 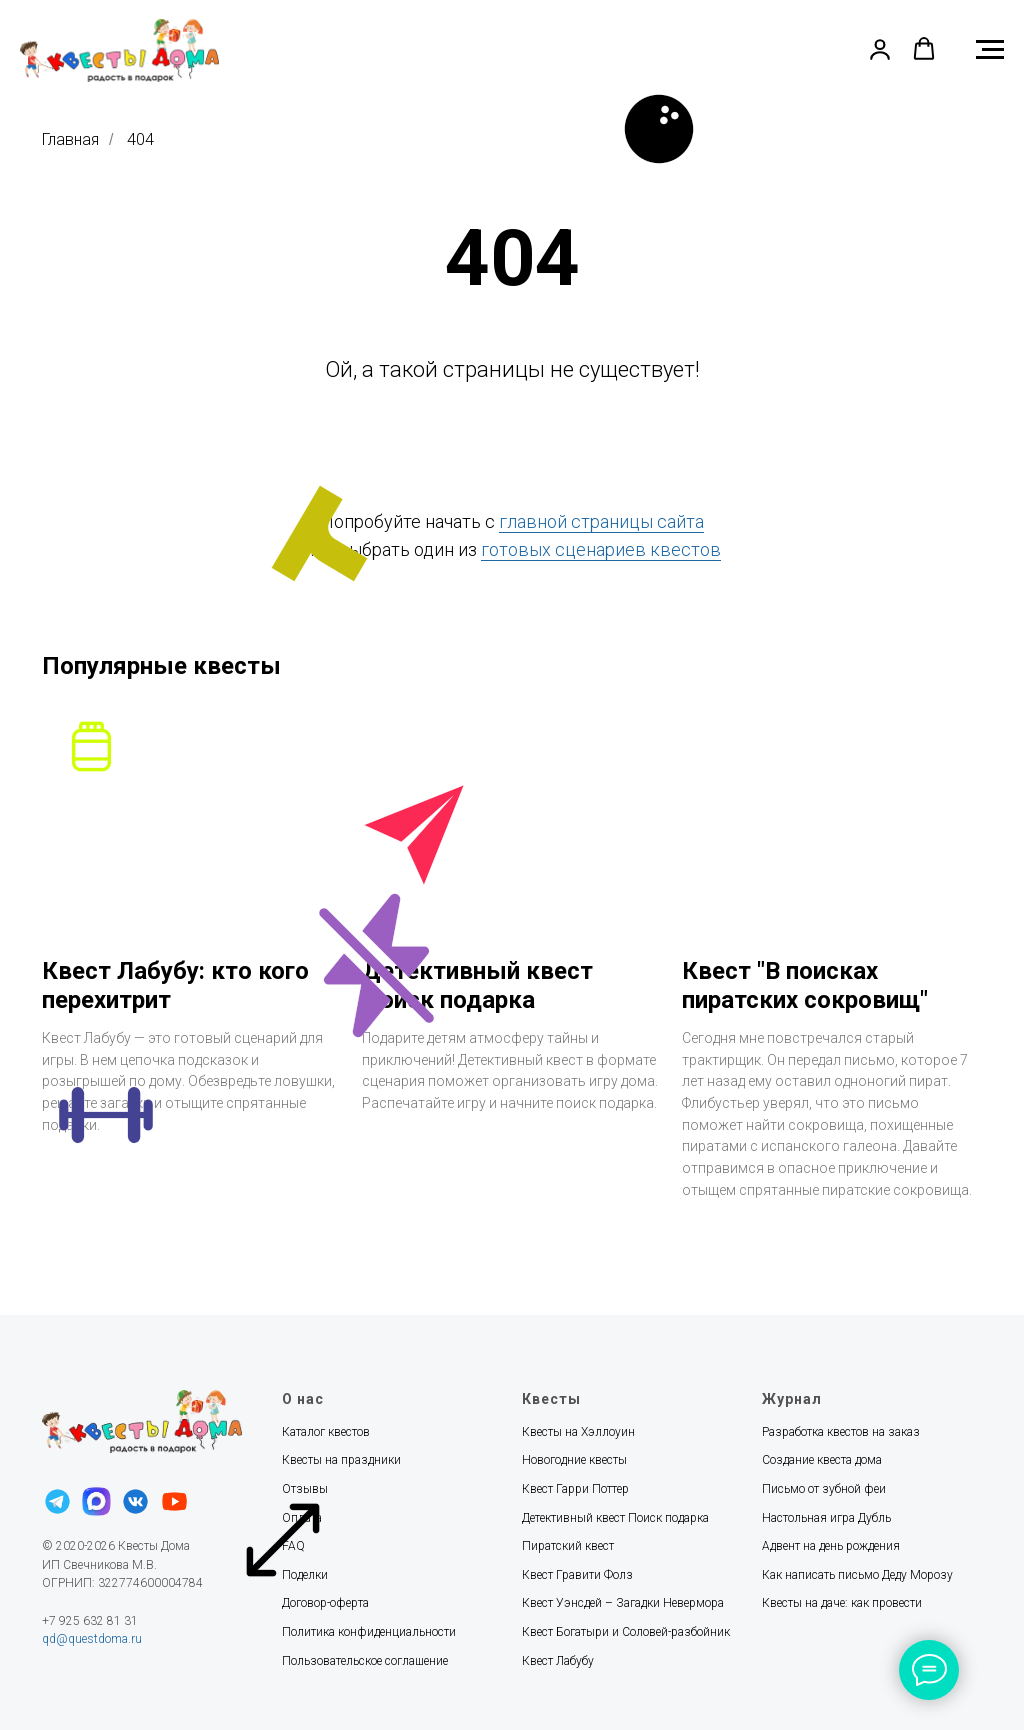 I want to click on view product or container details, so click(x=91, y=746).